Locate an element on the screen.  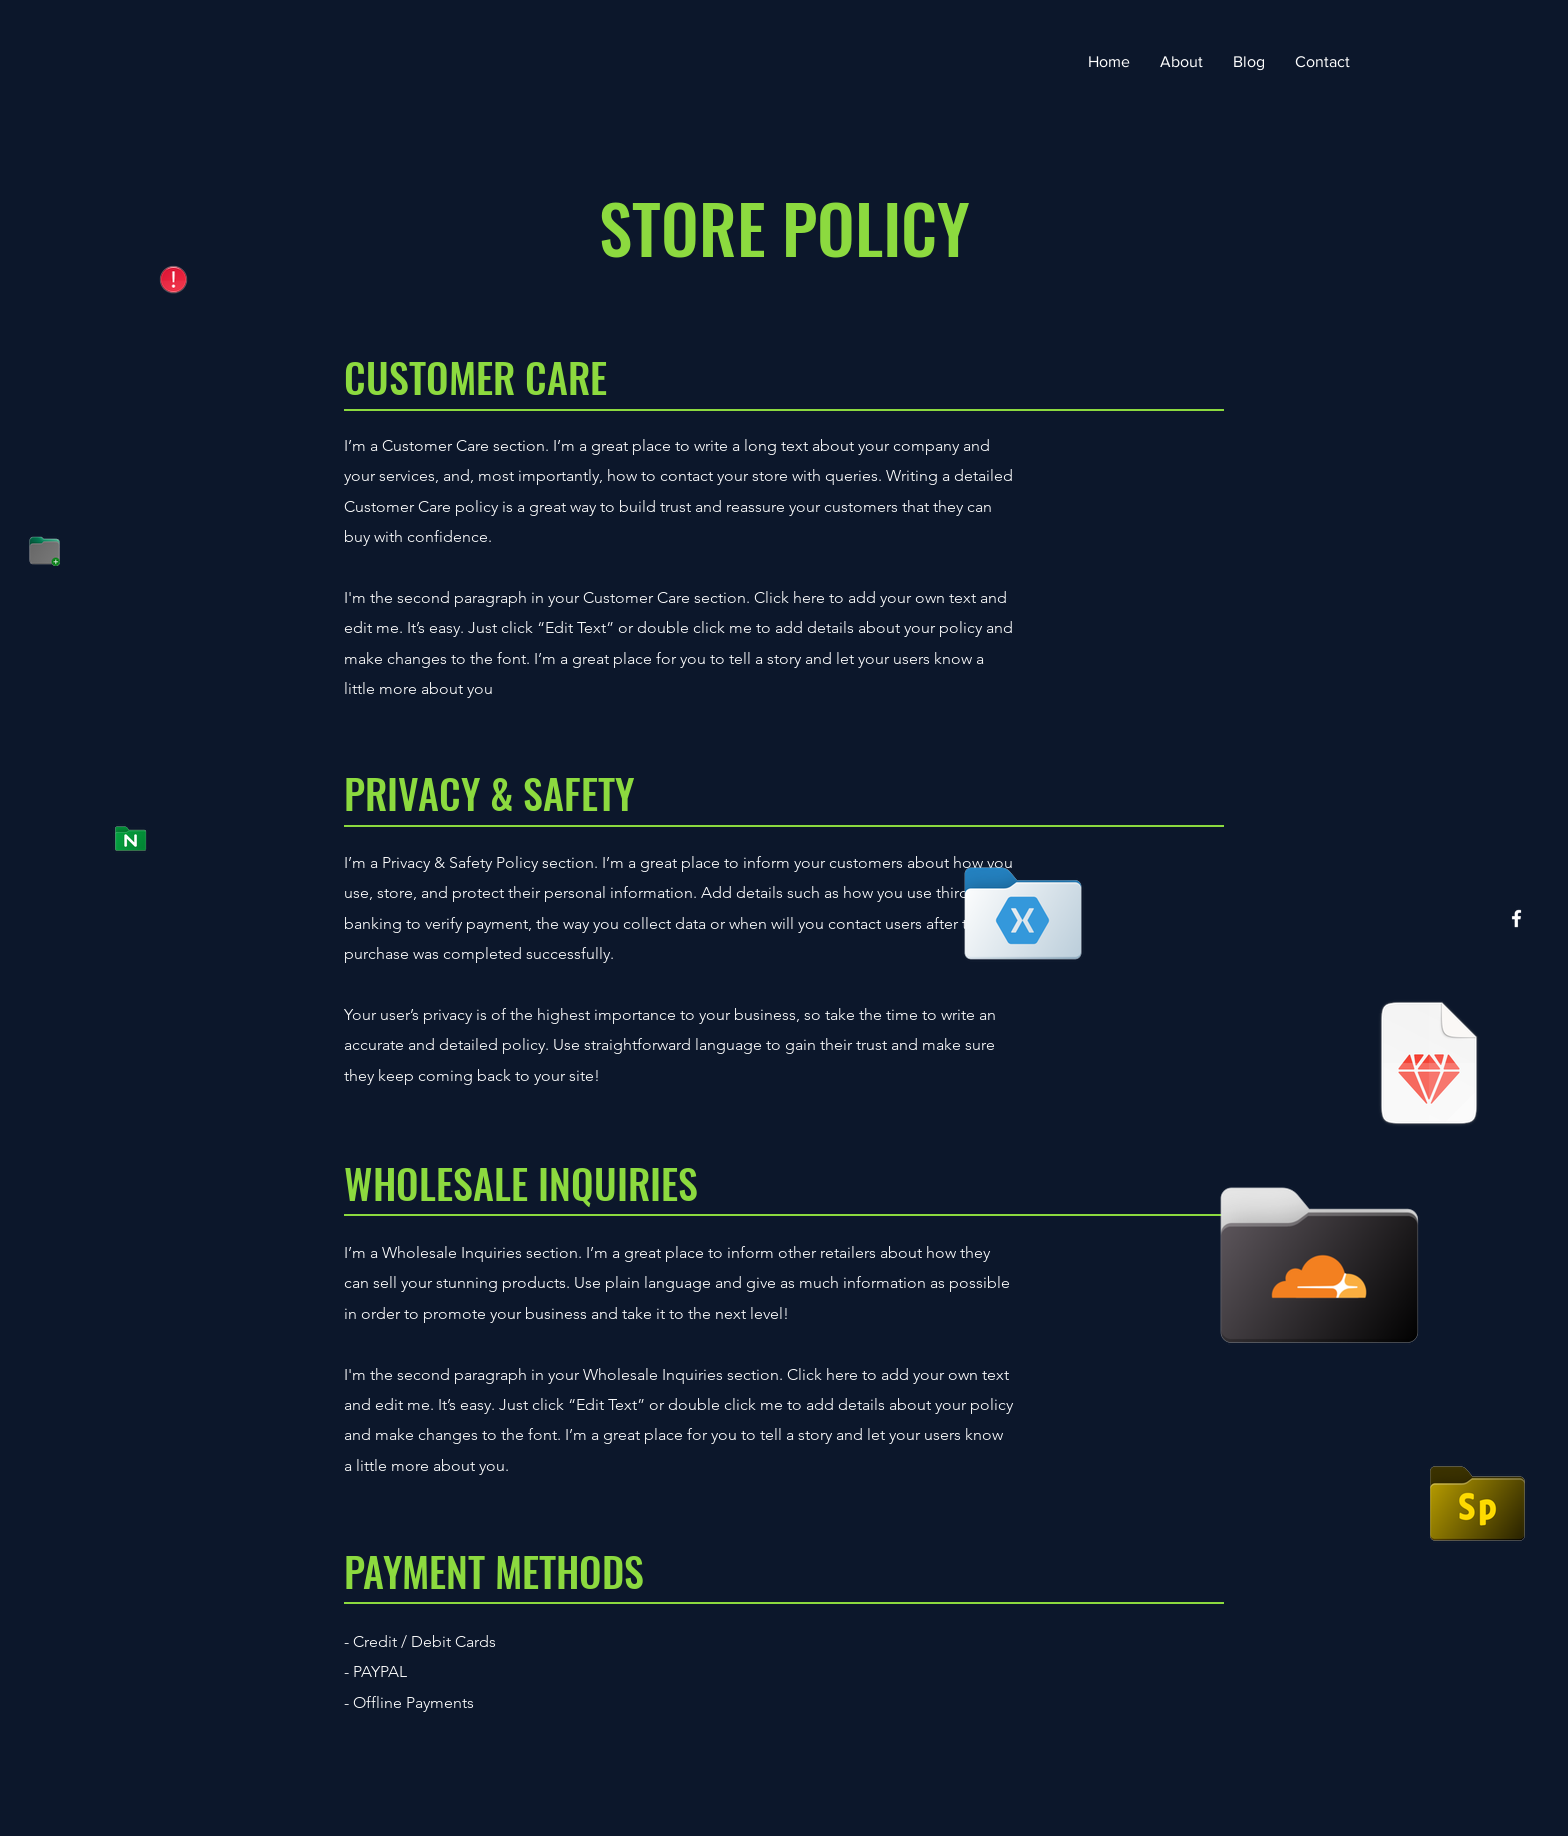
open Xamarin project files folder is located at coordinates (1022, 916).